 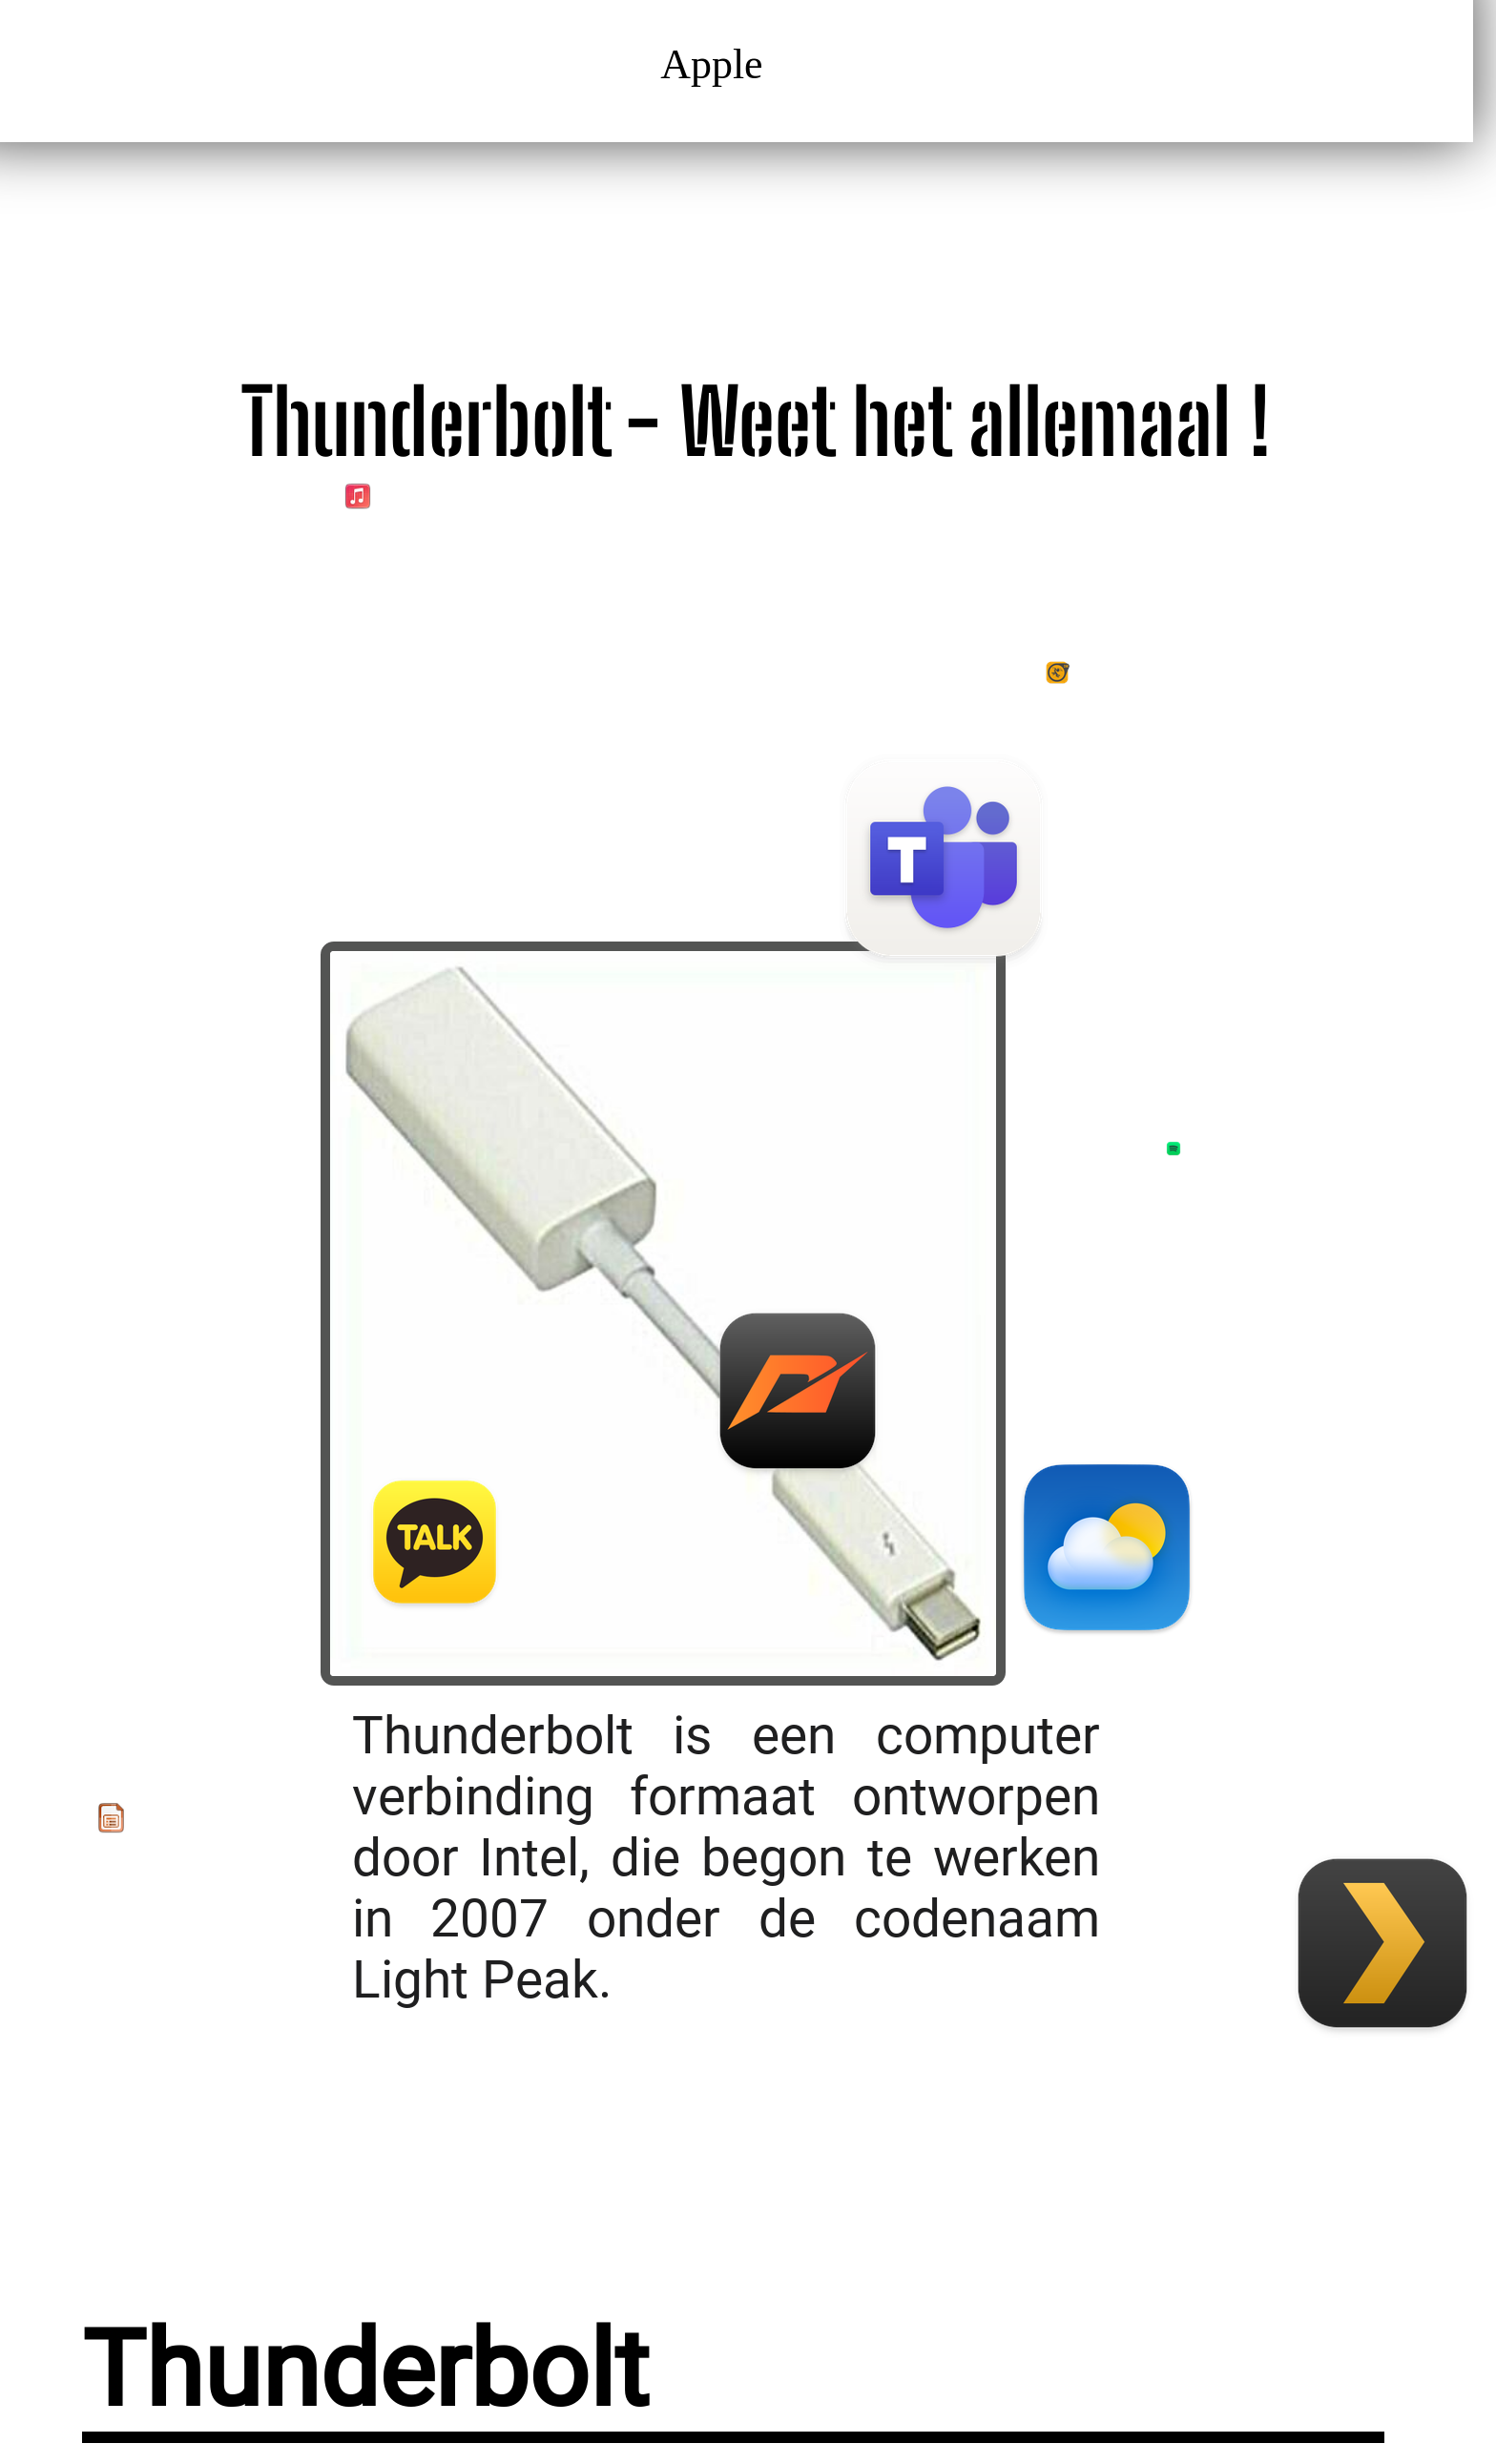 I want to click on open plex media player, so click(x=1382, y=1943).